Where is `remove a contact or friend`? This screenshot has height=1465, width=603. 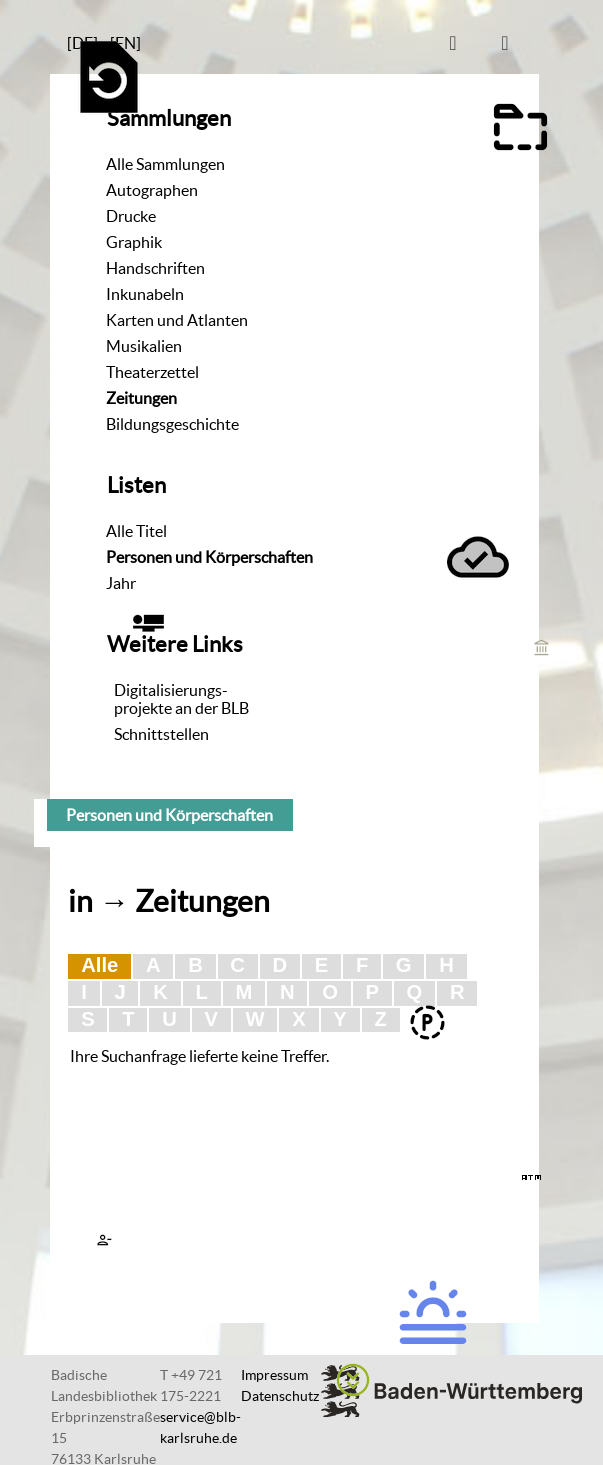 remove a contact or friend is located at coordinates (104, 1240).